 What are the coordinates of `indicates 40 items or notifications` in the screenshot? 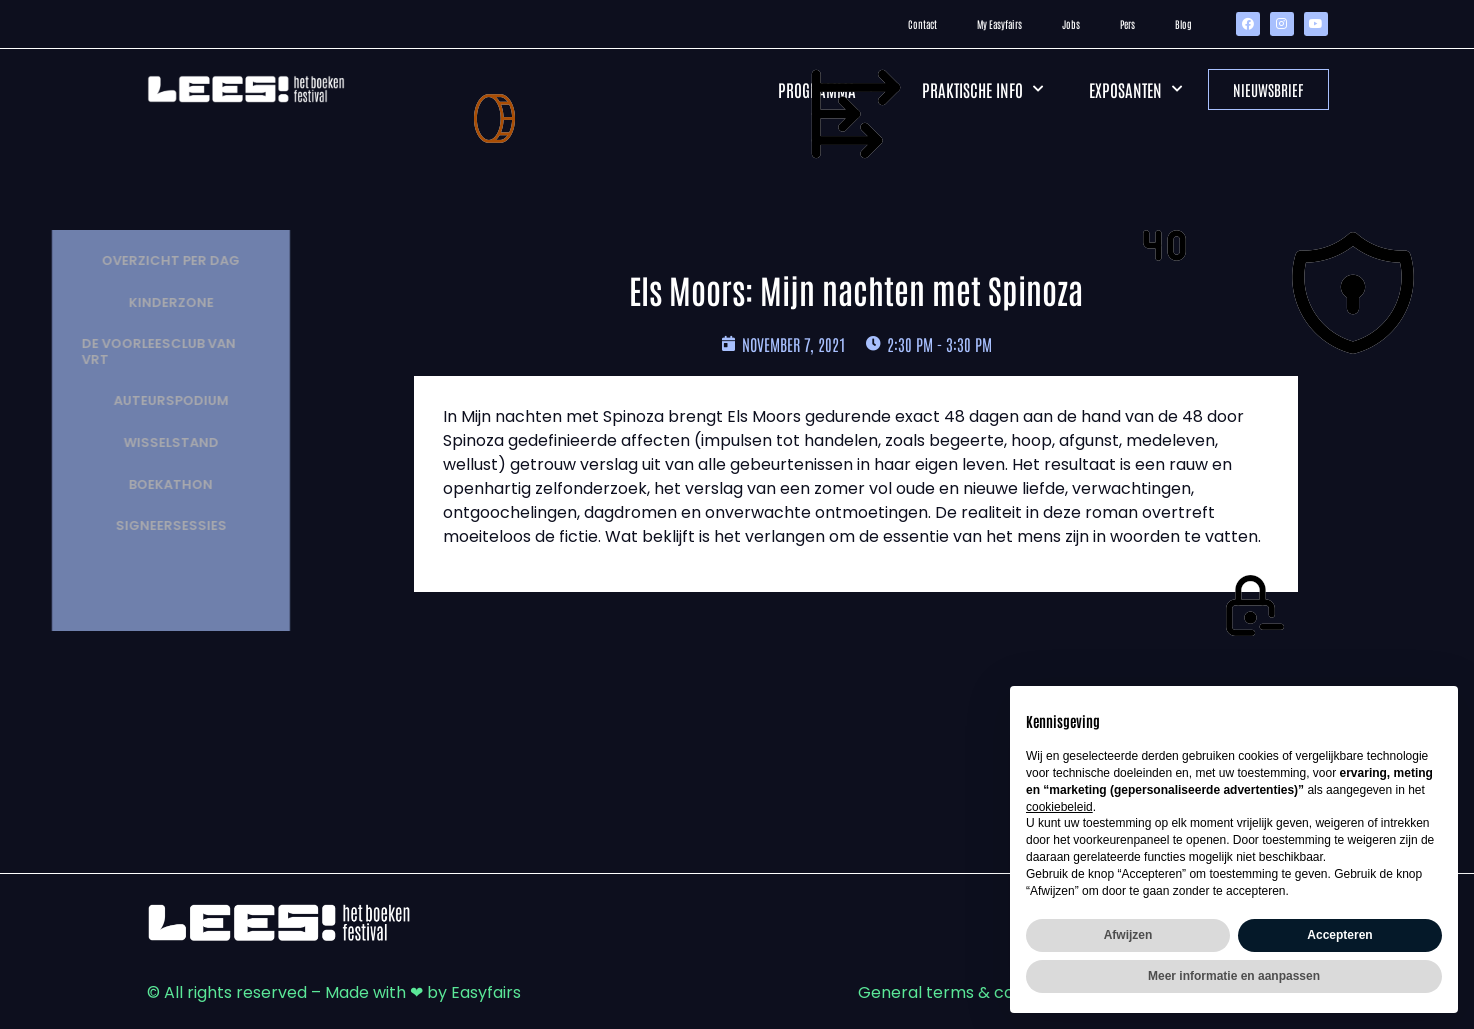 It's located at (1164, 245).